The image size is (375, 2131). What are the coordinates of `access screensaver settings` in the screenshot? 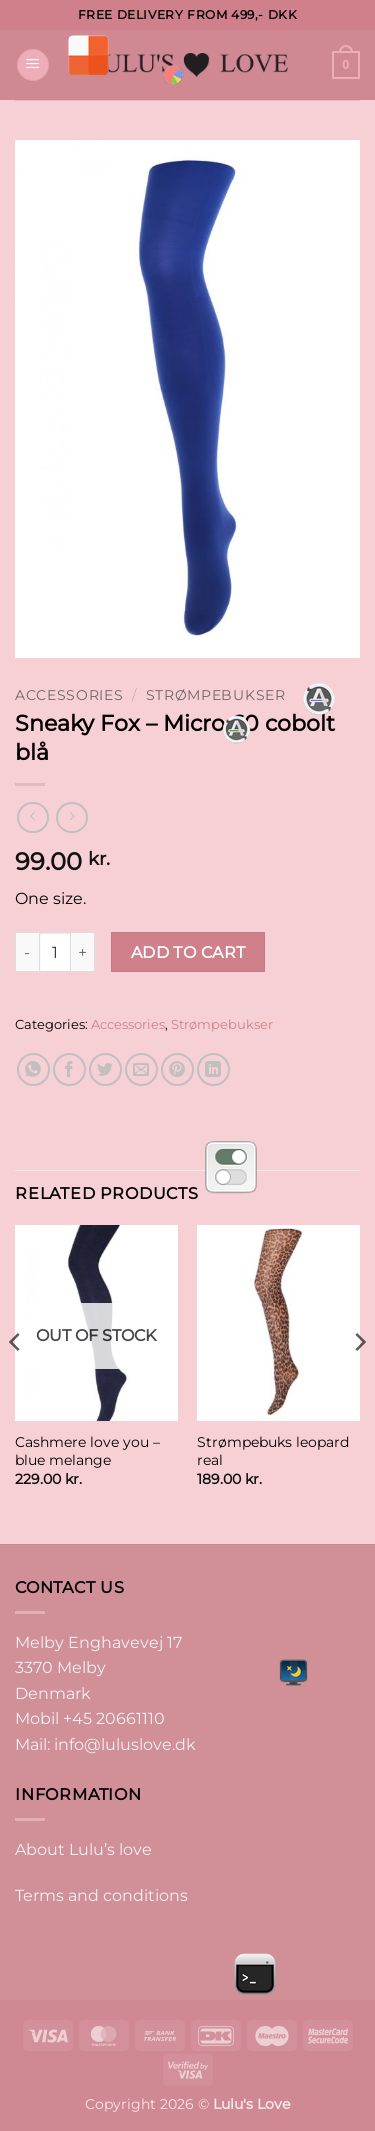 It's located at (293, 1672).